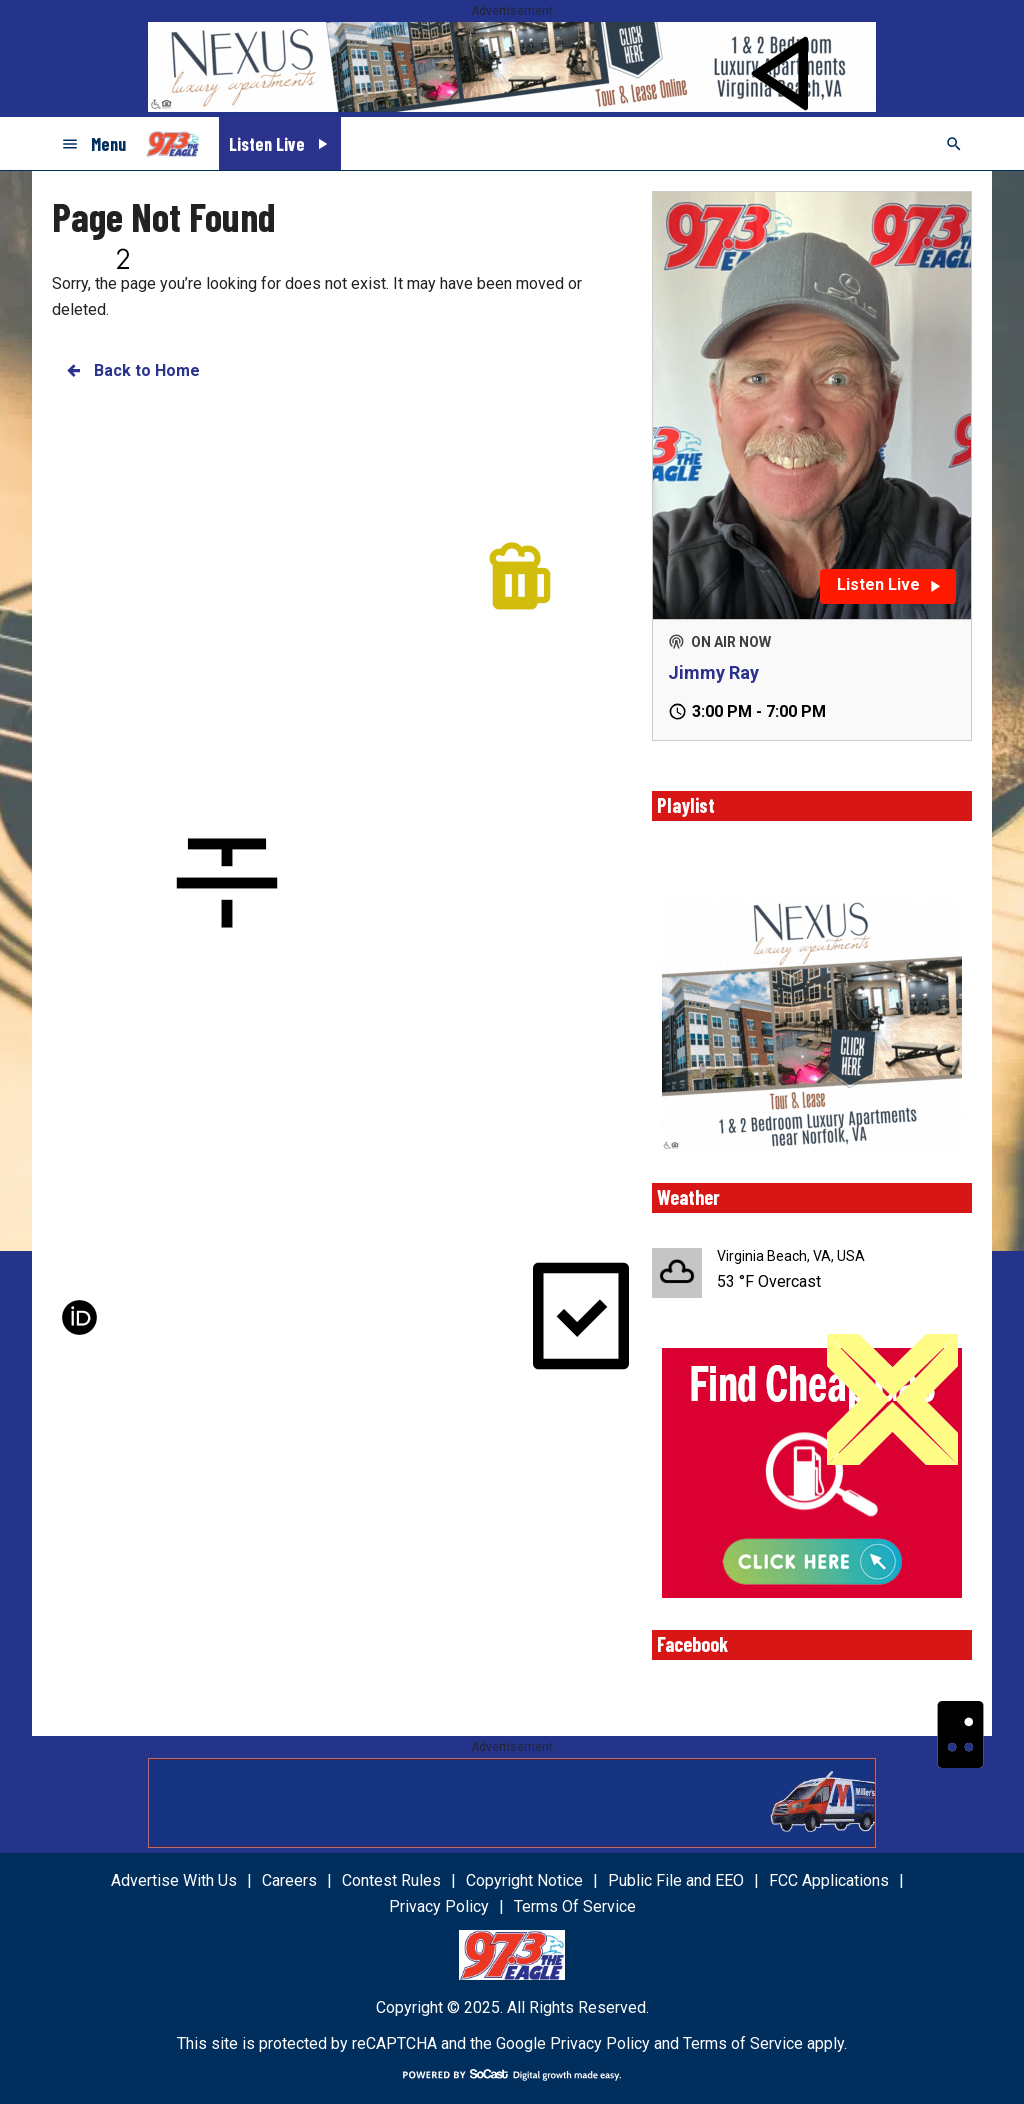 The image size is (1024, 2104). What do you see at coordinates (788, 73) in the screenshot?
I see `play media in reverse` at bounding box center [788, 73].